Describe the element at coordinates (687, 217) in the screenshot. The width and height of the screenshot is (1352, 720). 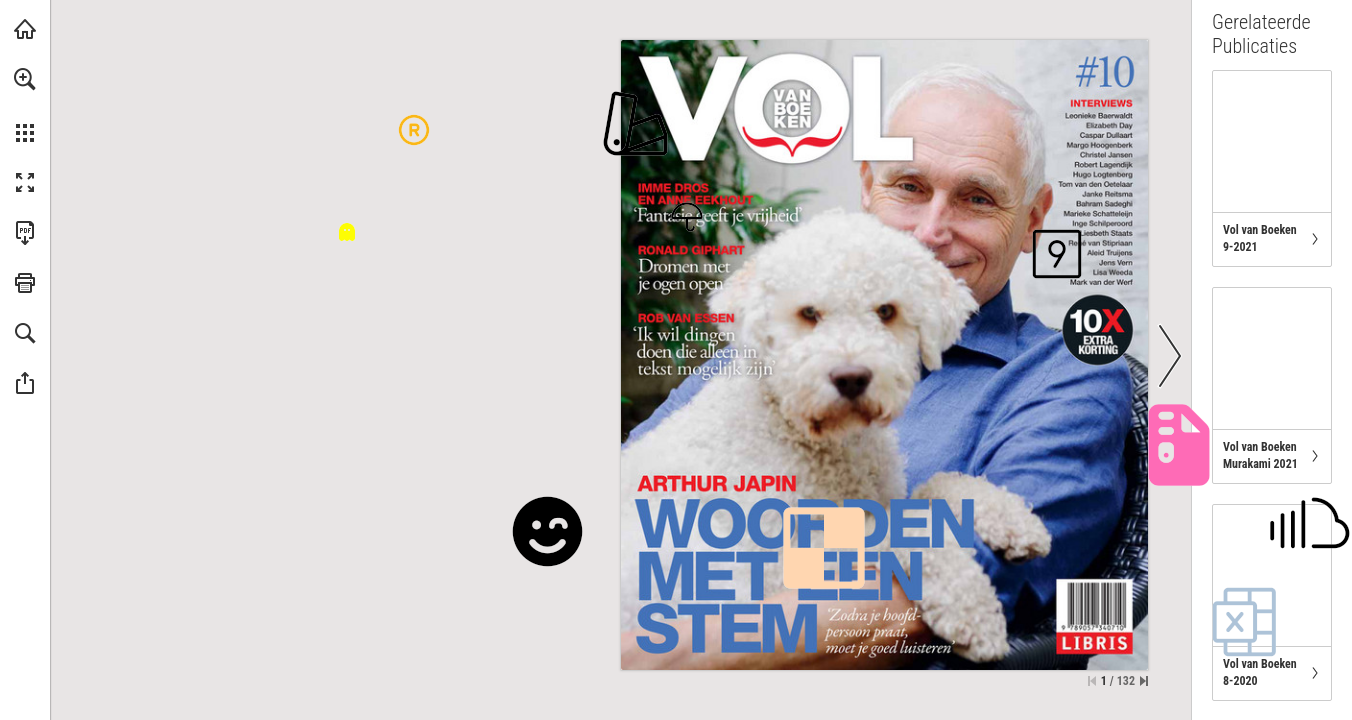
I see `access weather protection or rain information` at that location.